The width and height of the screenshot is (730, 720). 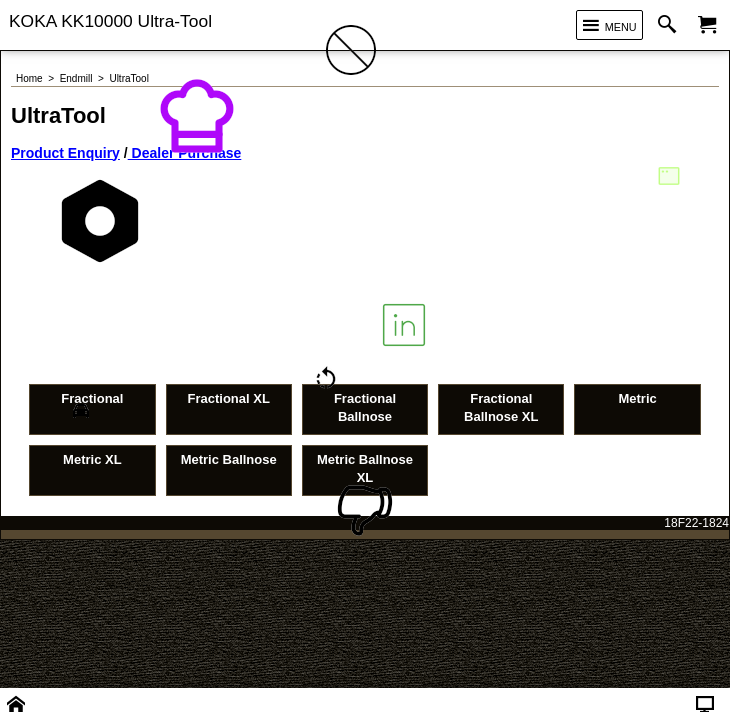 I want to click on access settings or configuration options, so click(x=100, y=221).